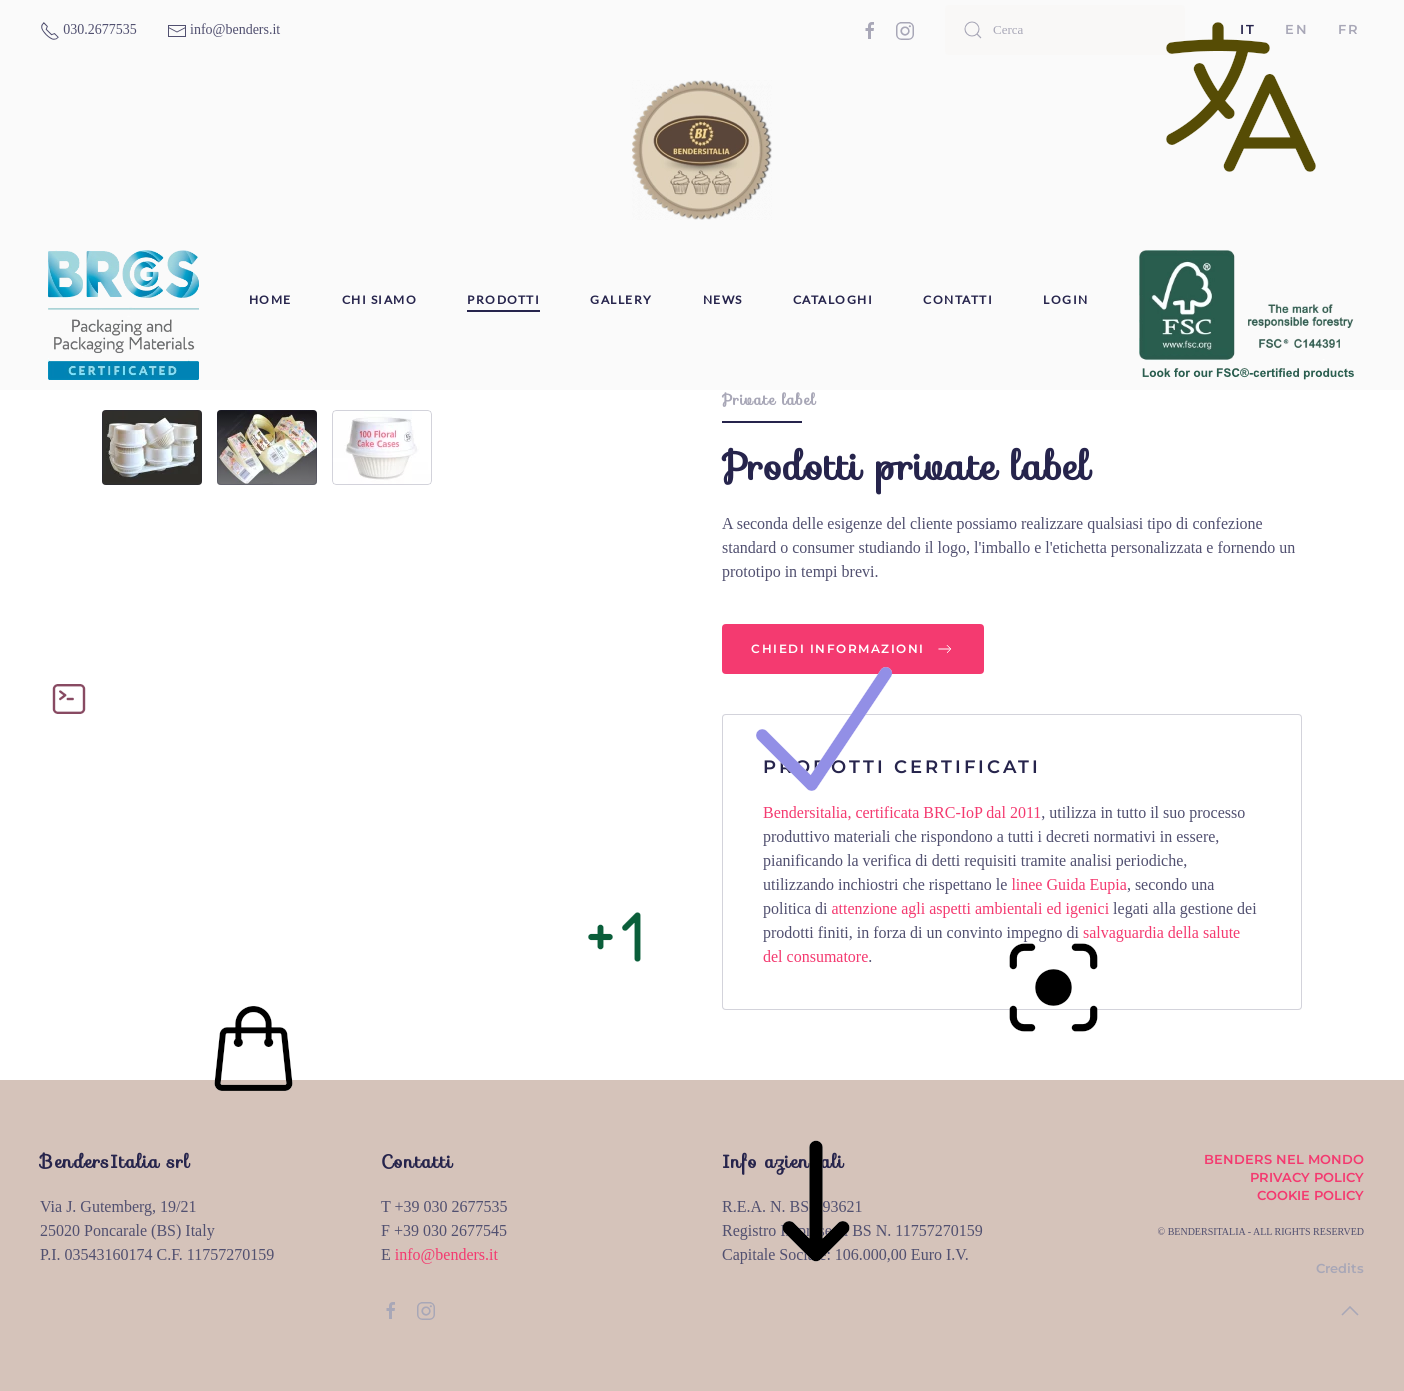 This screenshot has width=1404, height=1391. What do you see at coordinates (824, 729) in the screenshot?
I see `confirm or complete an action` at bounding box center [824, 729].